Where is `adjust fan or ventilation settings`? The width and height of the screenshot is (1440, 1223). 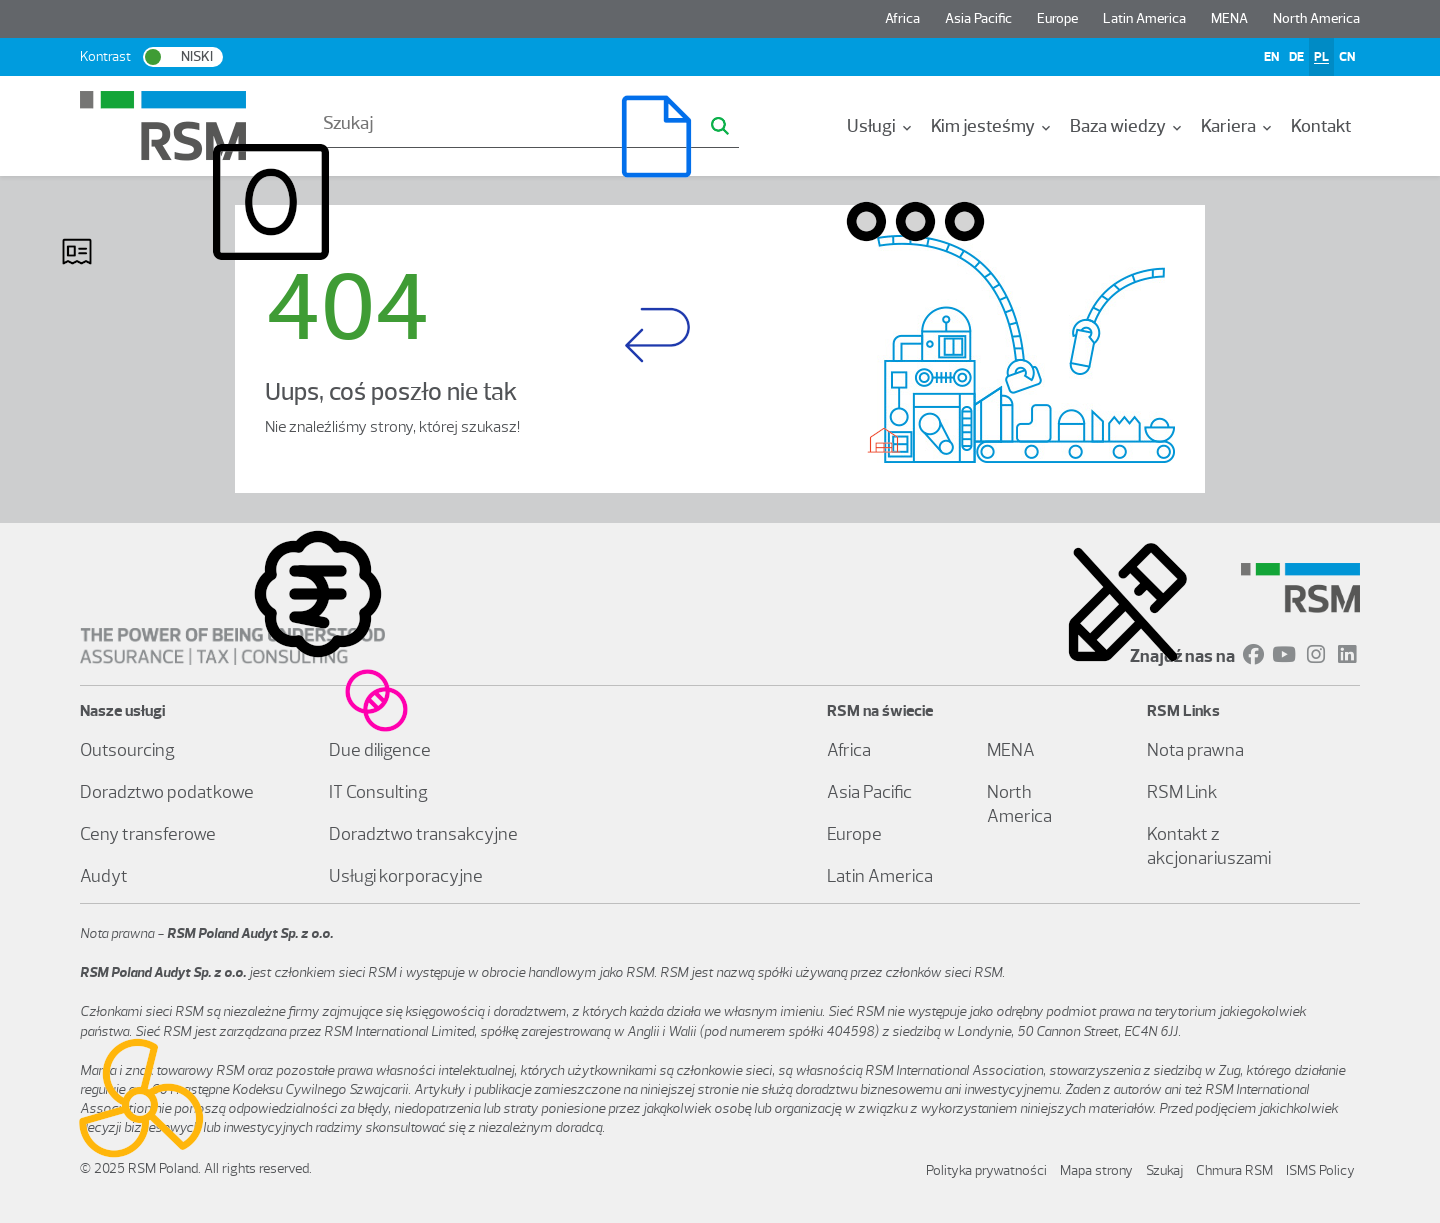
adjust fan or ventilation settings is located at coordinates (140, 1105).